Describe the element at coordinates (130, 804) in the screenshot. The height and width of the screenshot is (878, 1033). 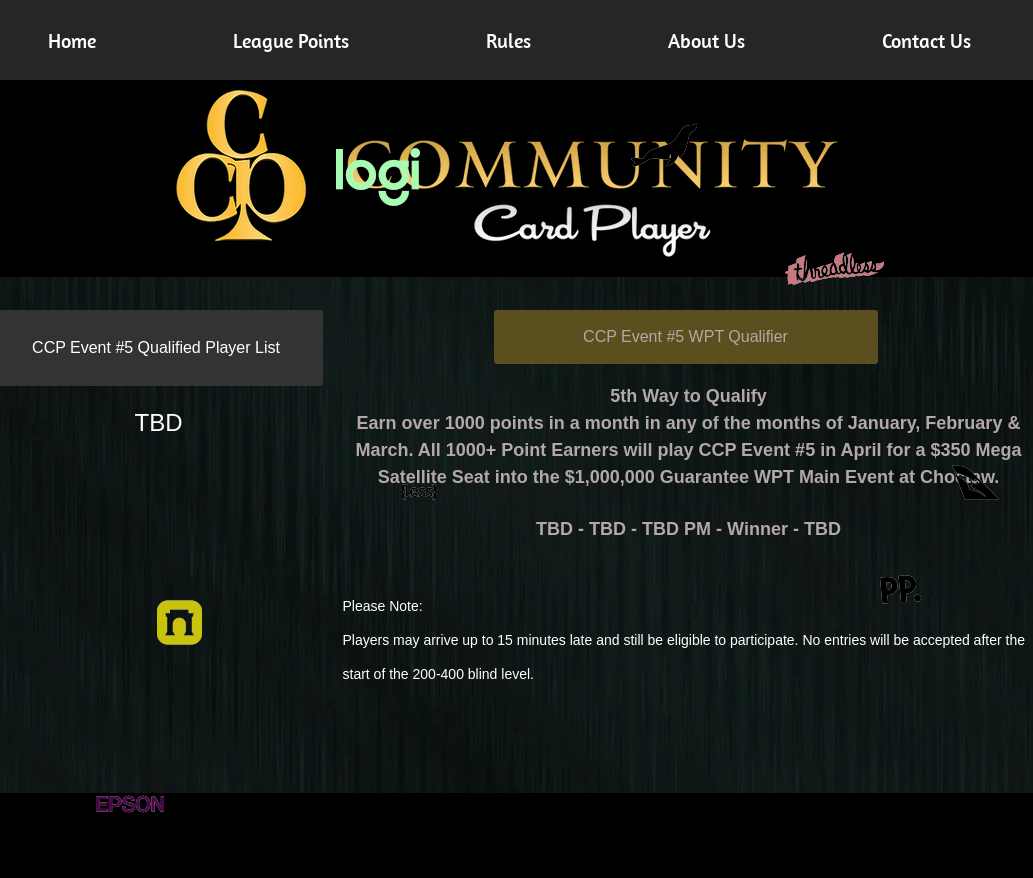
I see `Epson brand logo` at that location.